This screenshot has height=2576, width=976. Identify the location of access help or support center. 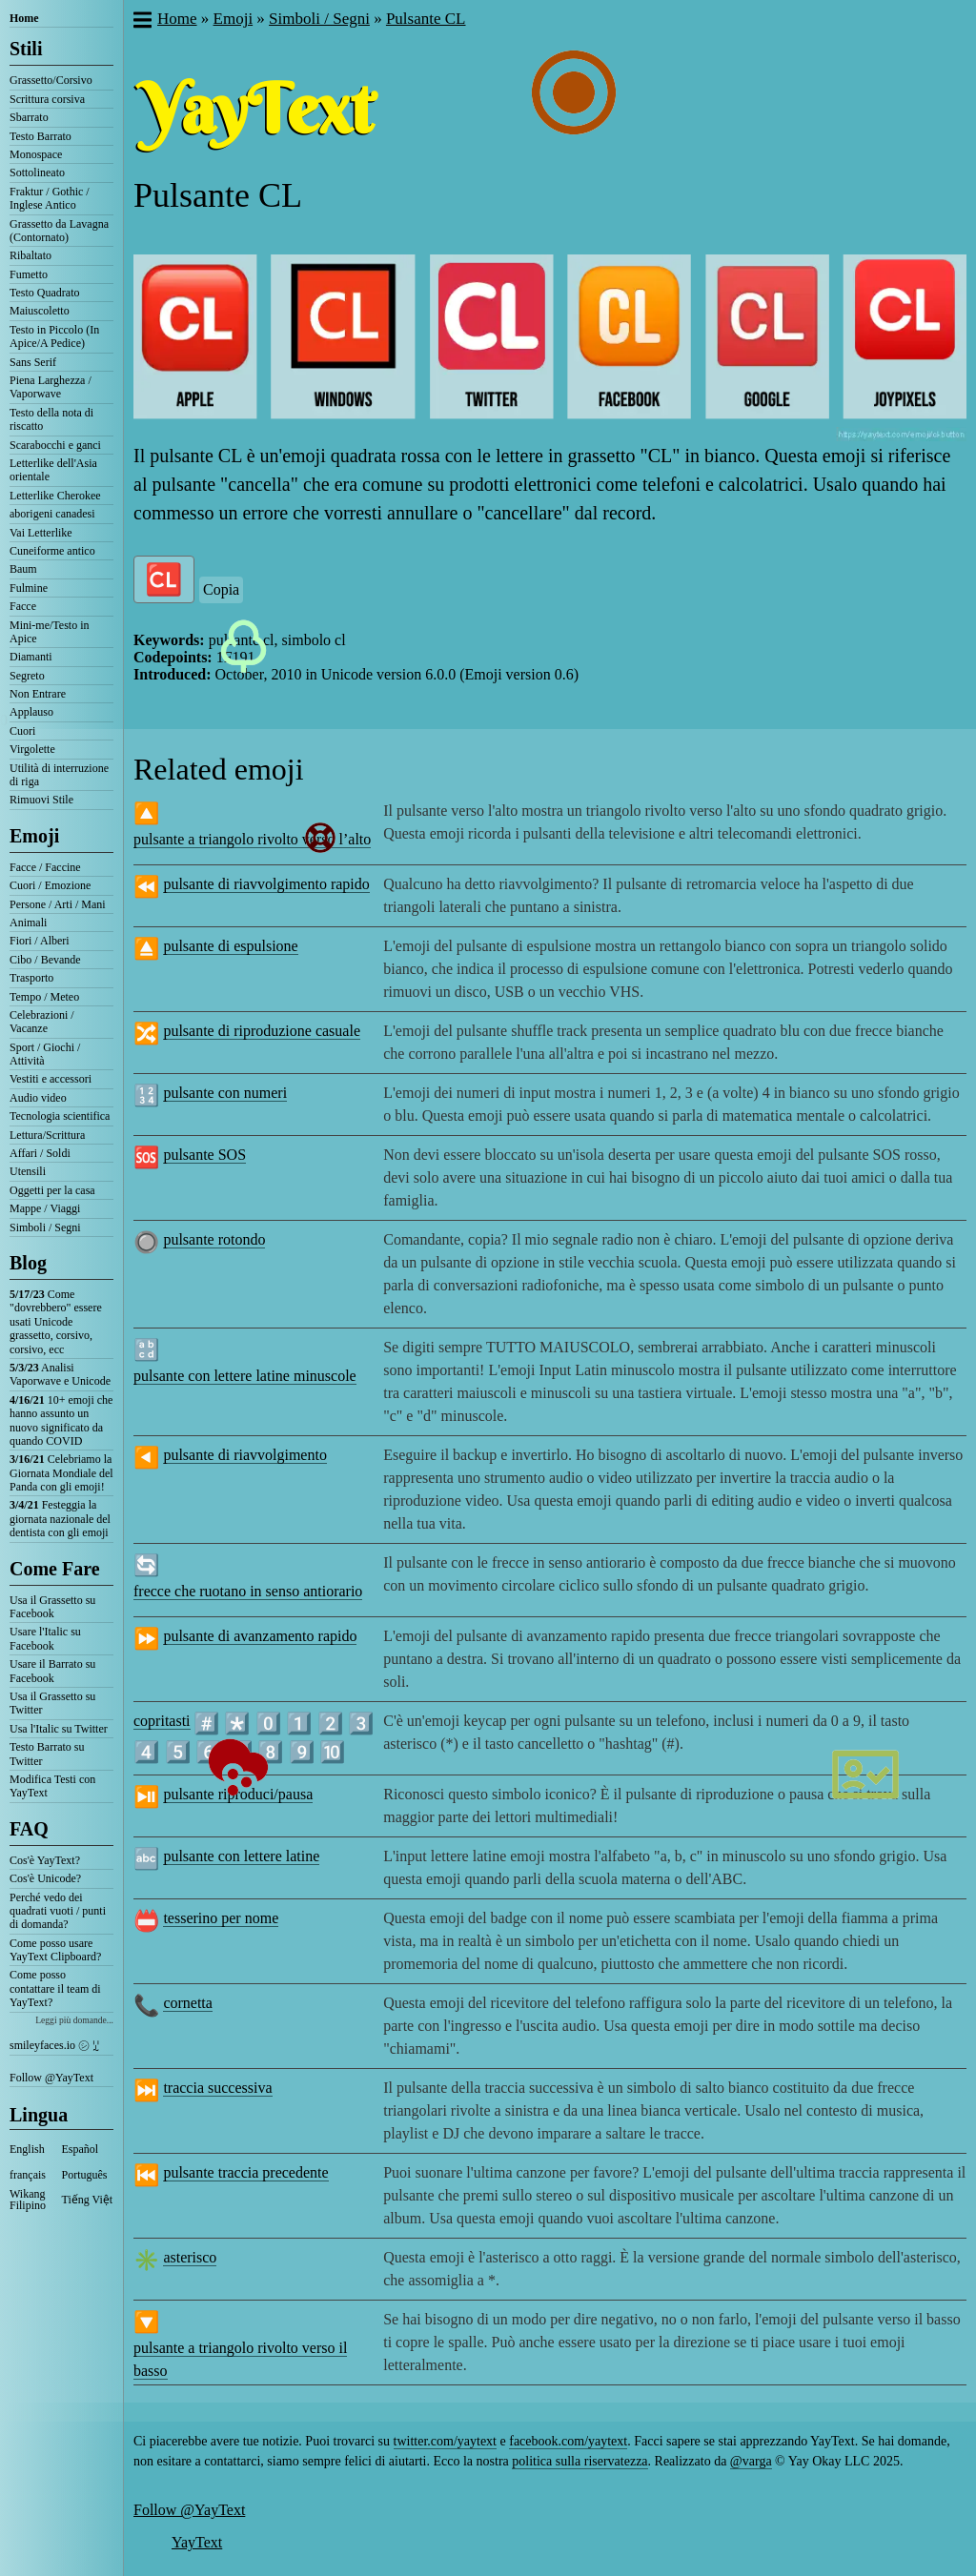
(320, 838).